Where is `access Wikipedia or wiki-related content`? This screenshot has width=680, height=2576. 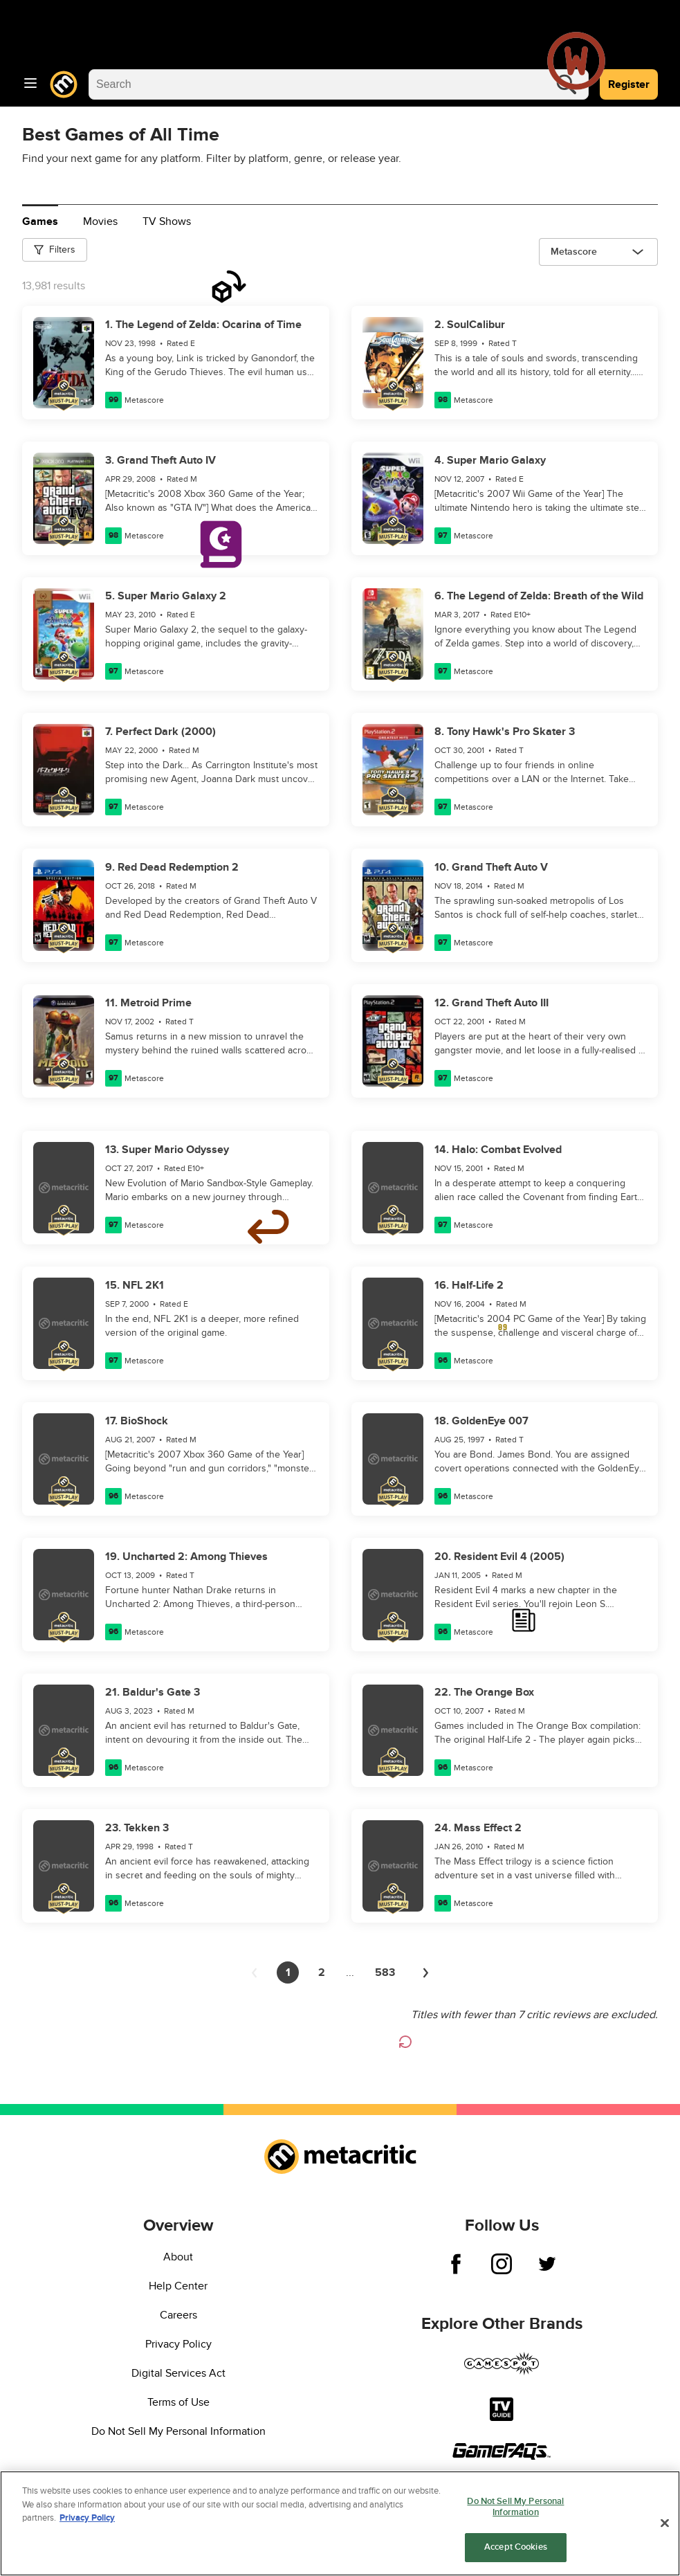 access Wikipedia or wiki-related content is located at coordinates (576, 61).